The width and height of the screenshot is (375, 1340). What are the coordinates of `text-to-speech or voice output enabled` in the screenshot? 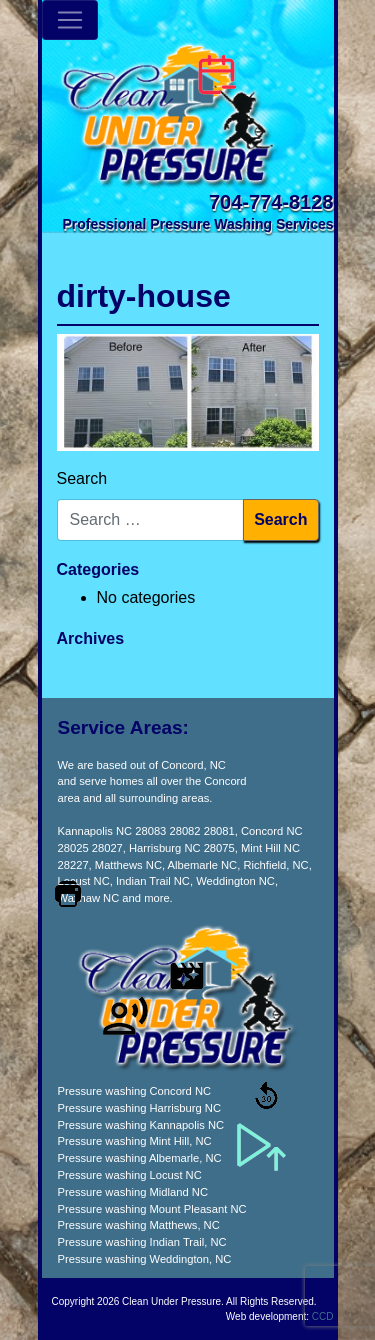 It's located at (125, 1016).